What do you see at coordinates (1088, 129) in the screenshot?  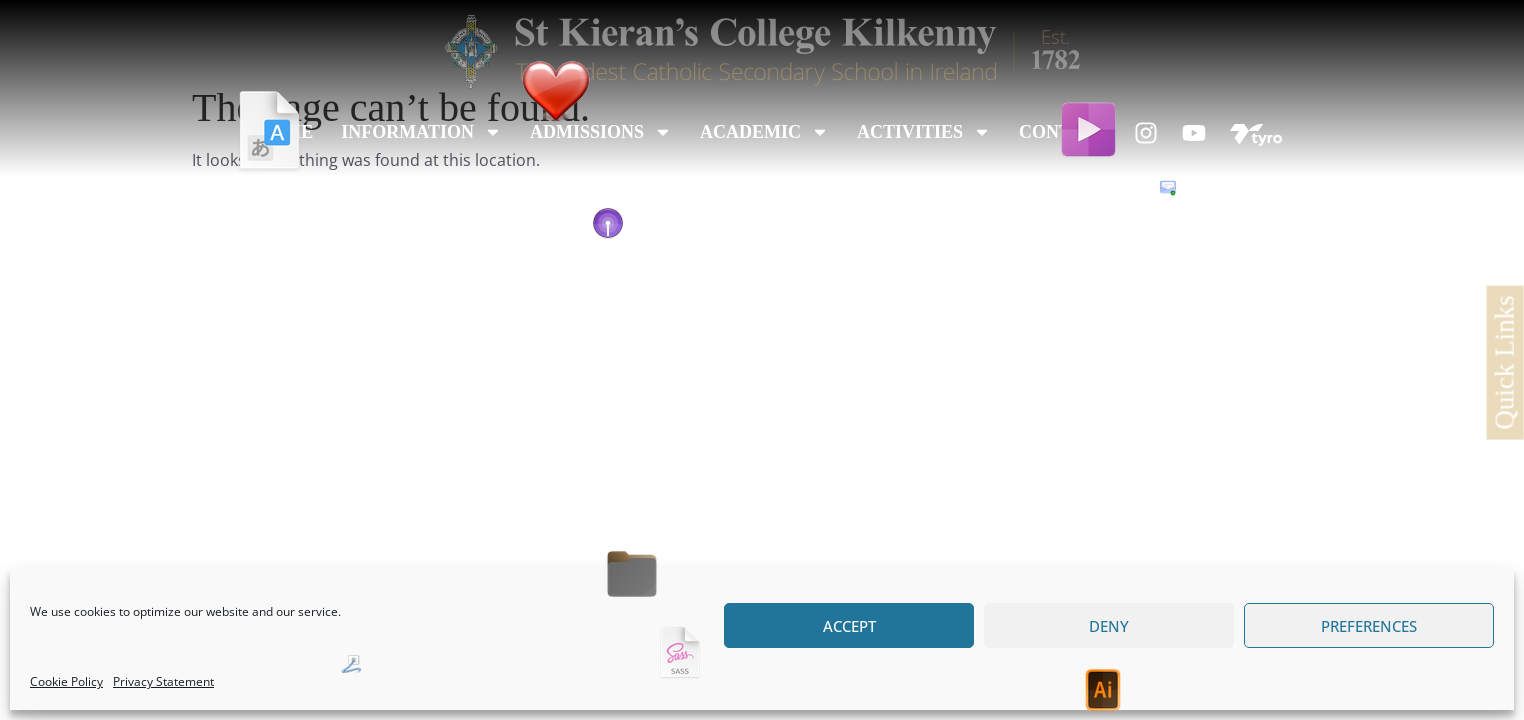 I see `access audio and video codec settings` at bounding box center [1088, 129].